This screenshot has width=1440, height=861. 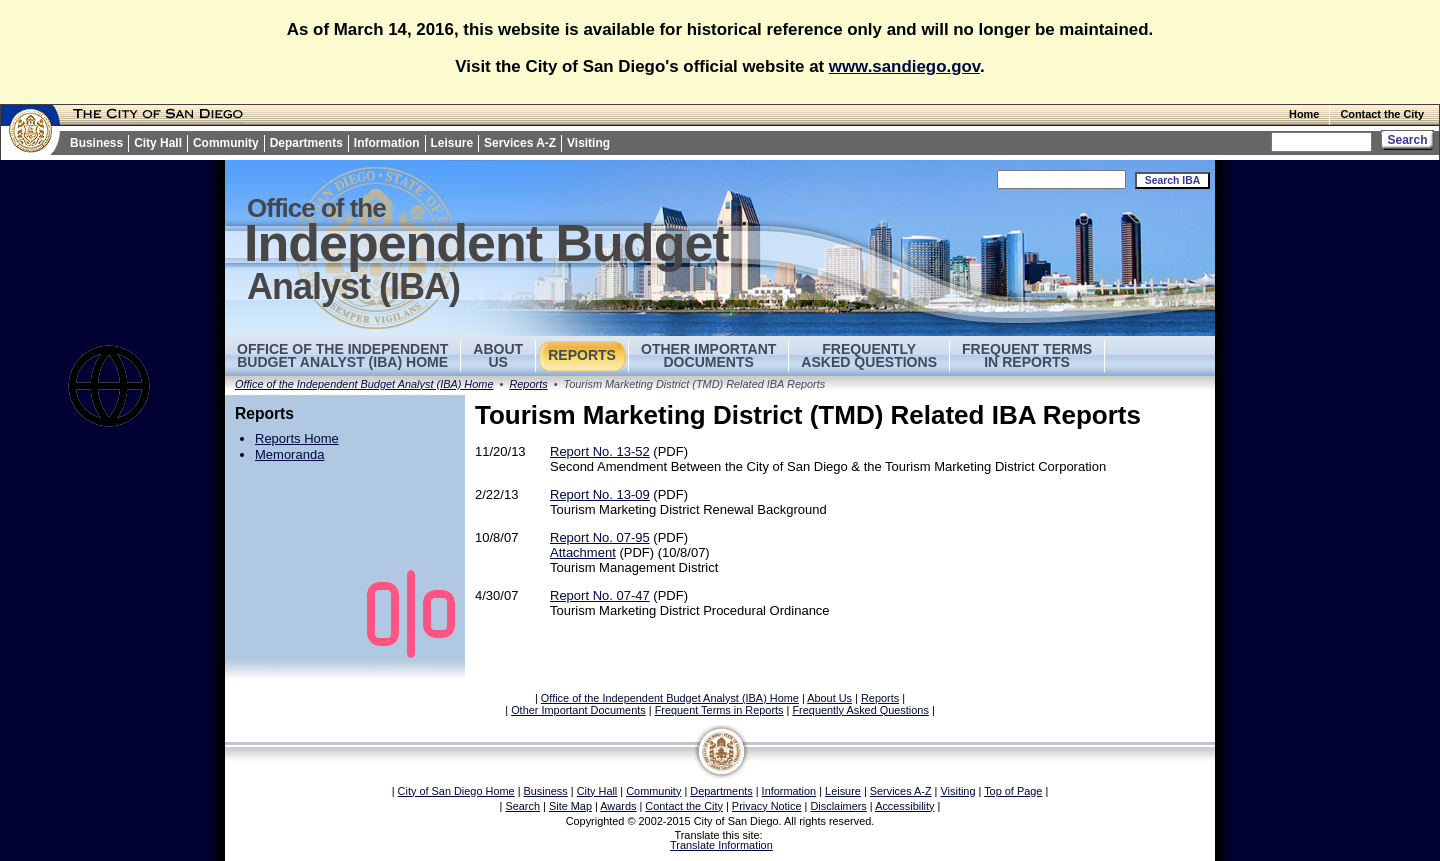 I want to click on center align elements horizontally, so click(x=411, y=614).